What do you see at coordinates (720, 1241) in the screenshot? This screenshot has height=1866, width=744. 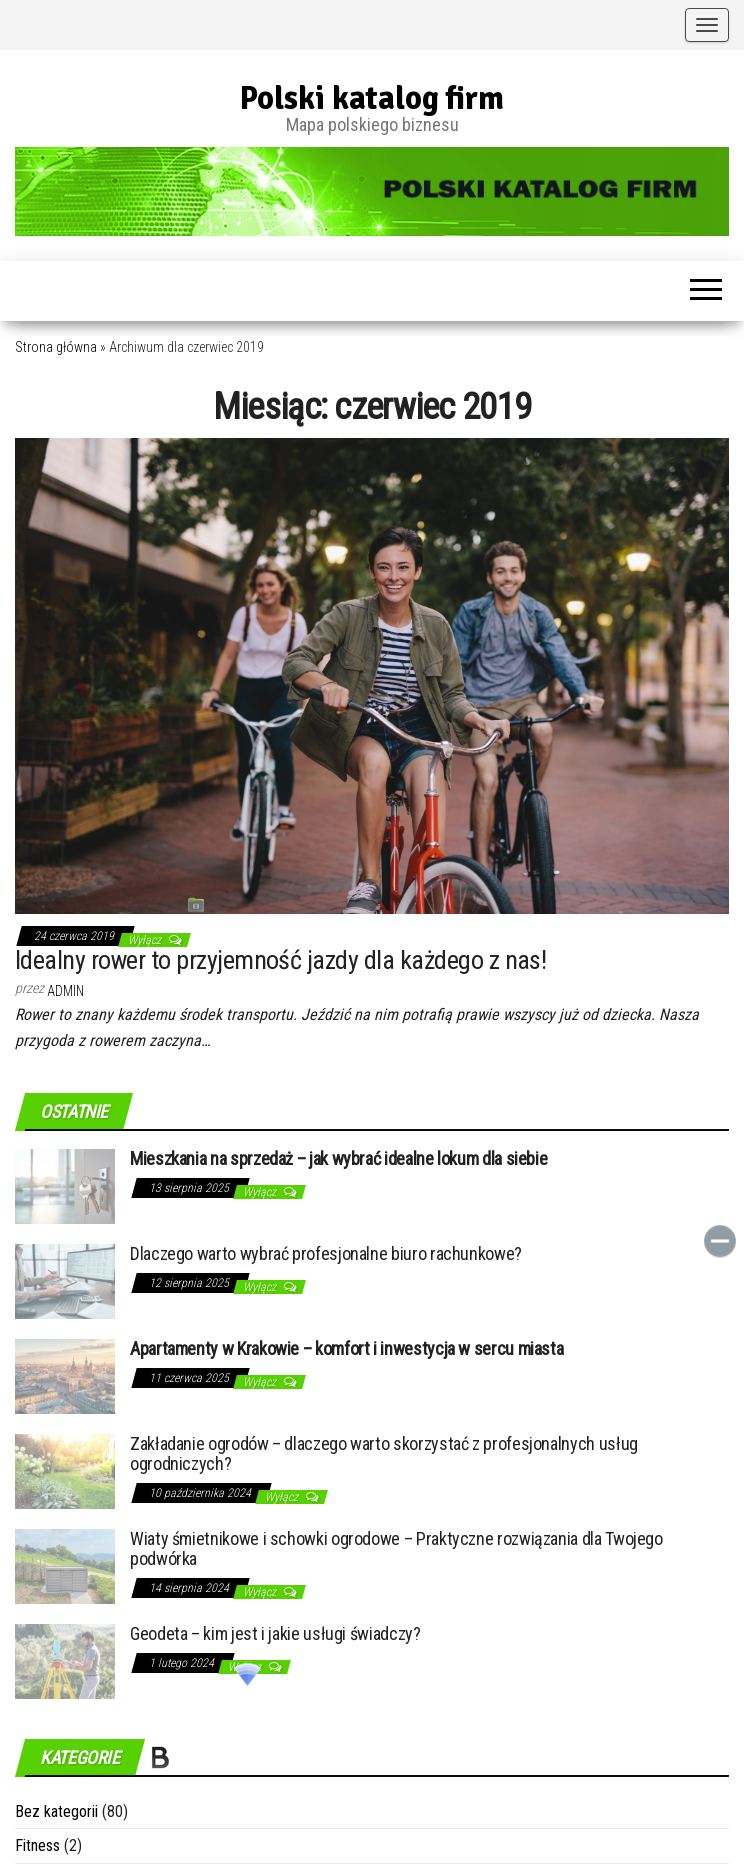 I see `indicates file excluded from dropbox selective sync` at bounding box center [720, 1241].